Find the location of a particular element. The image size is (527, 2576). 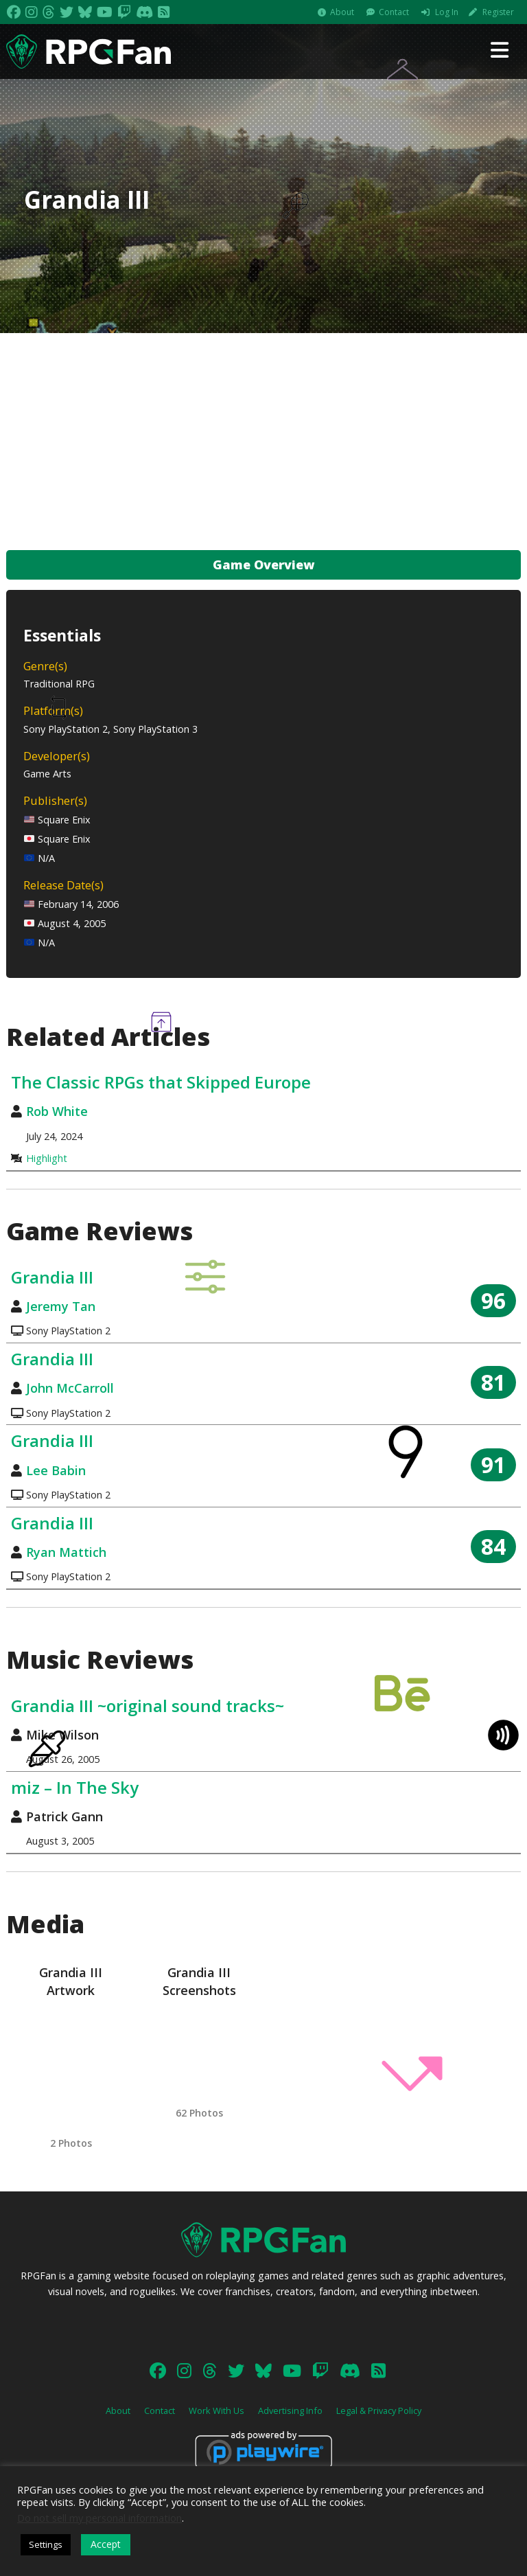

tap to pay with contactless payment is located at coordinates (503, 1735).